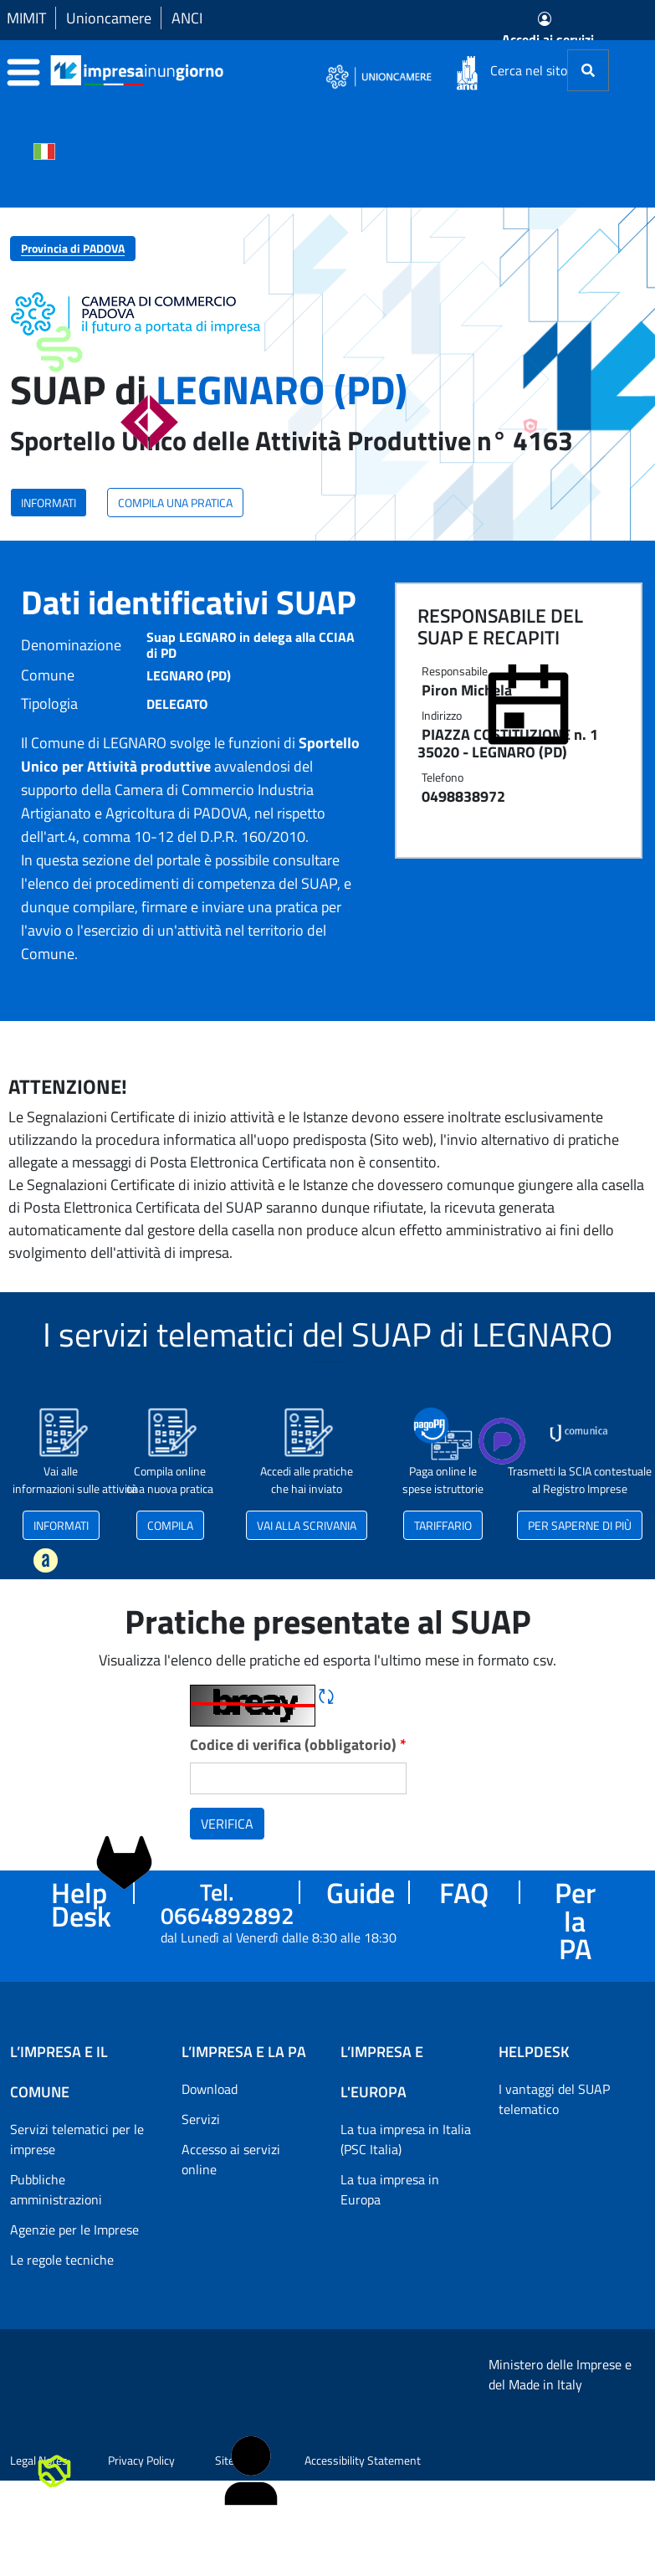 Image resolution: width=655 pixels, height=2576 pixels. I want to click on view or create a calendar event, so click(528, 708).